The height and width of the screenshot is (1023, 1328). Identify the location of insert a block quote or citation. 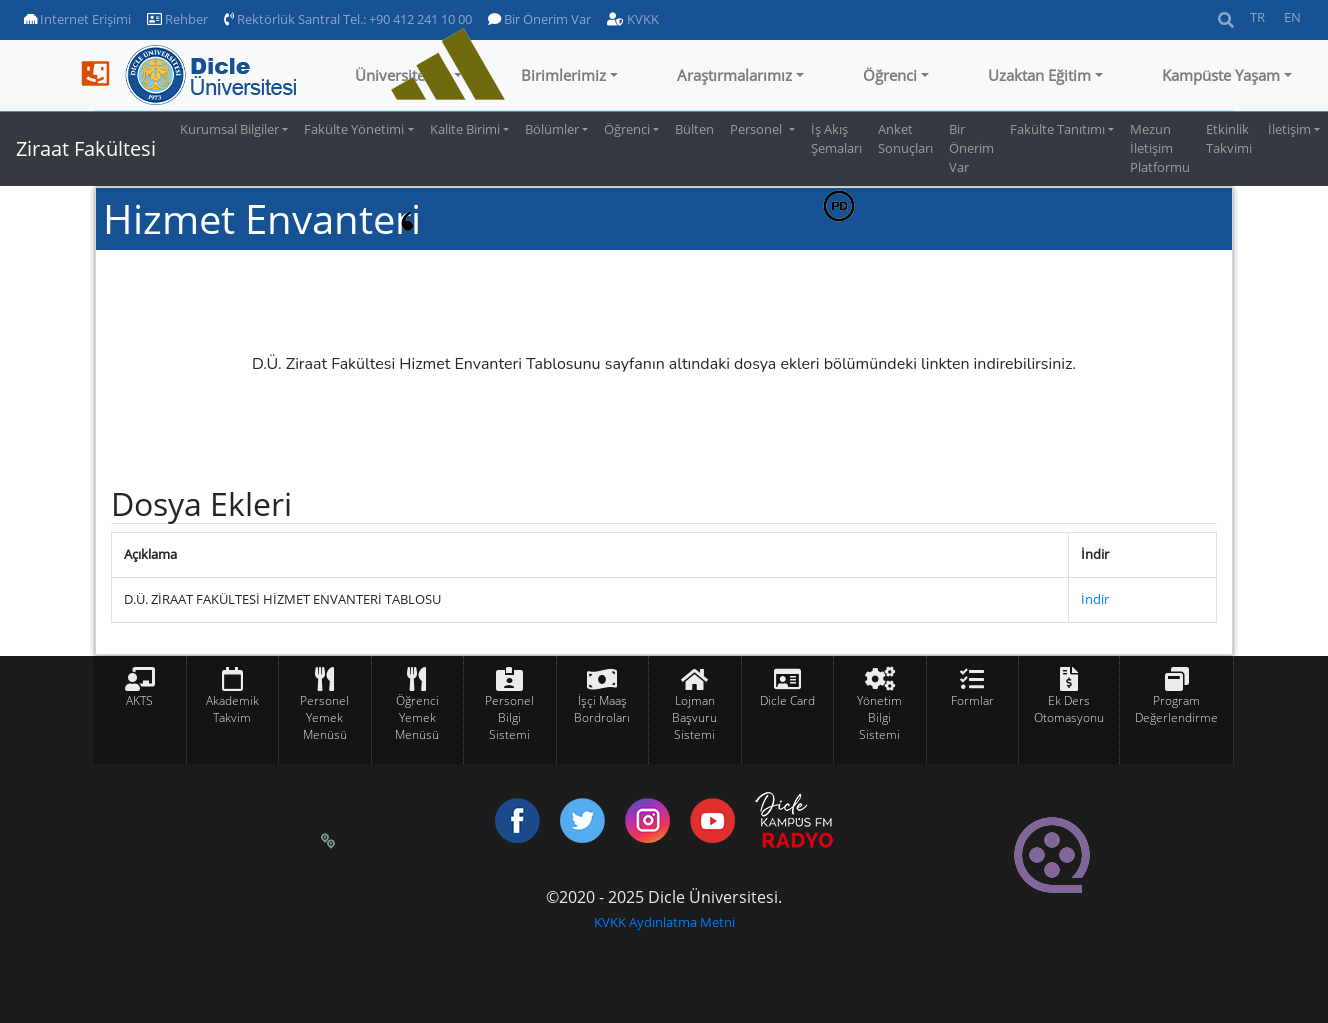
(407, 221).